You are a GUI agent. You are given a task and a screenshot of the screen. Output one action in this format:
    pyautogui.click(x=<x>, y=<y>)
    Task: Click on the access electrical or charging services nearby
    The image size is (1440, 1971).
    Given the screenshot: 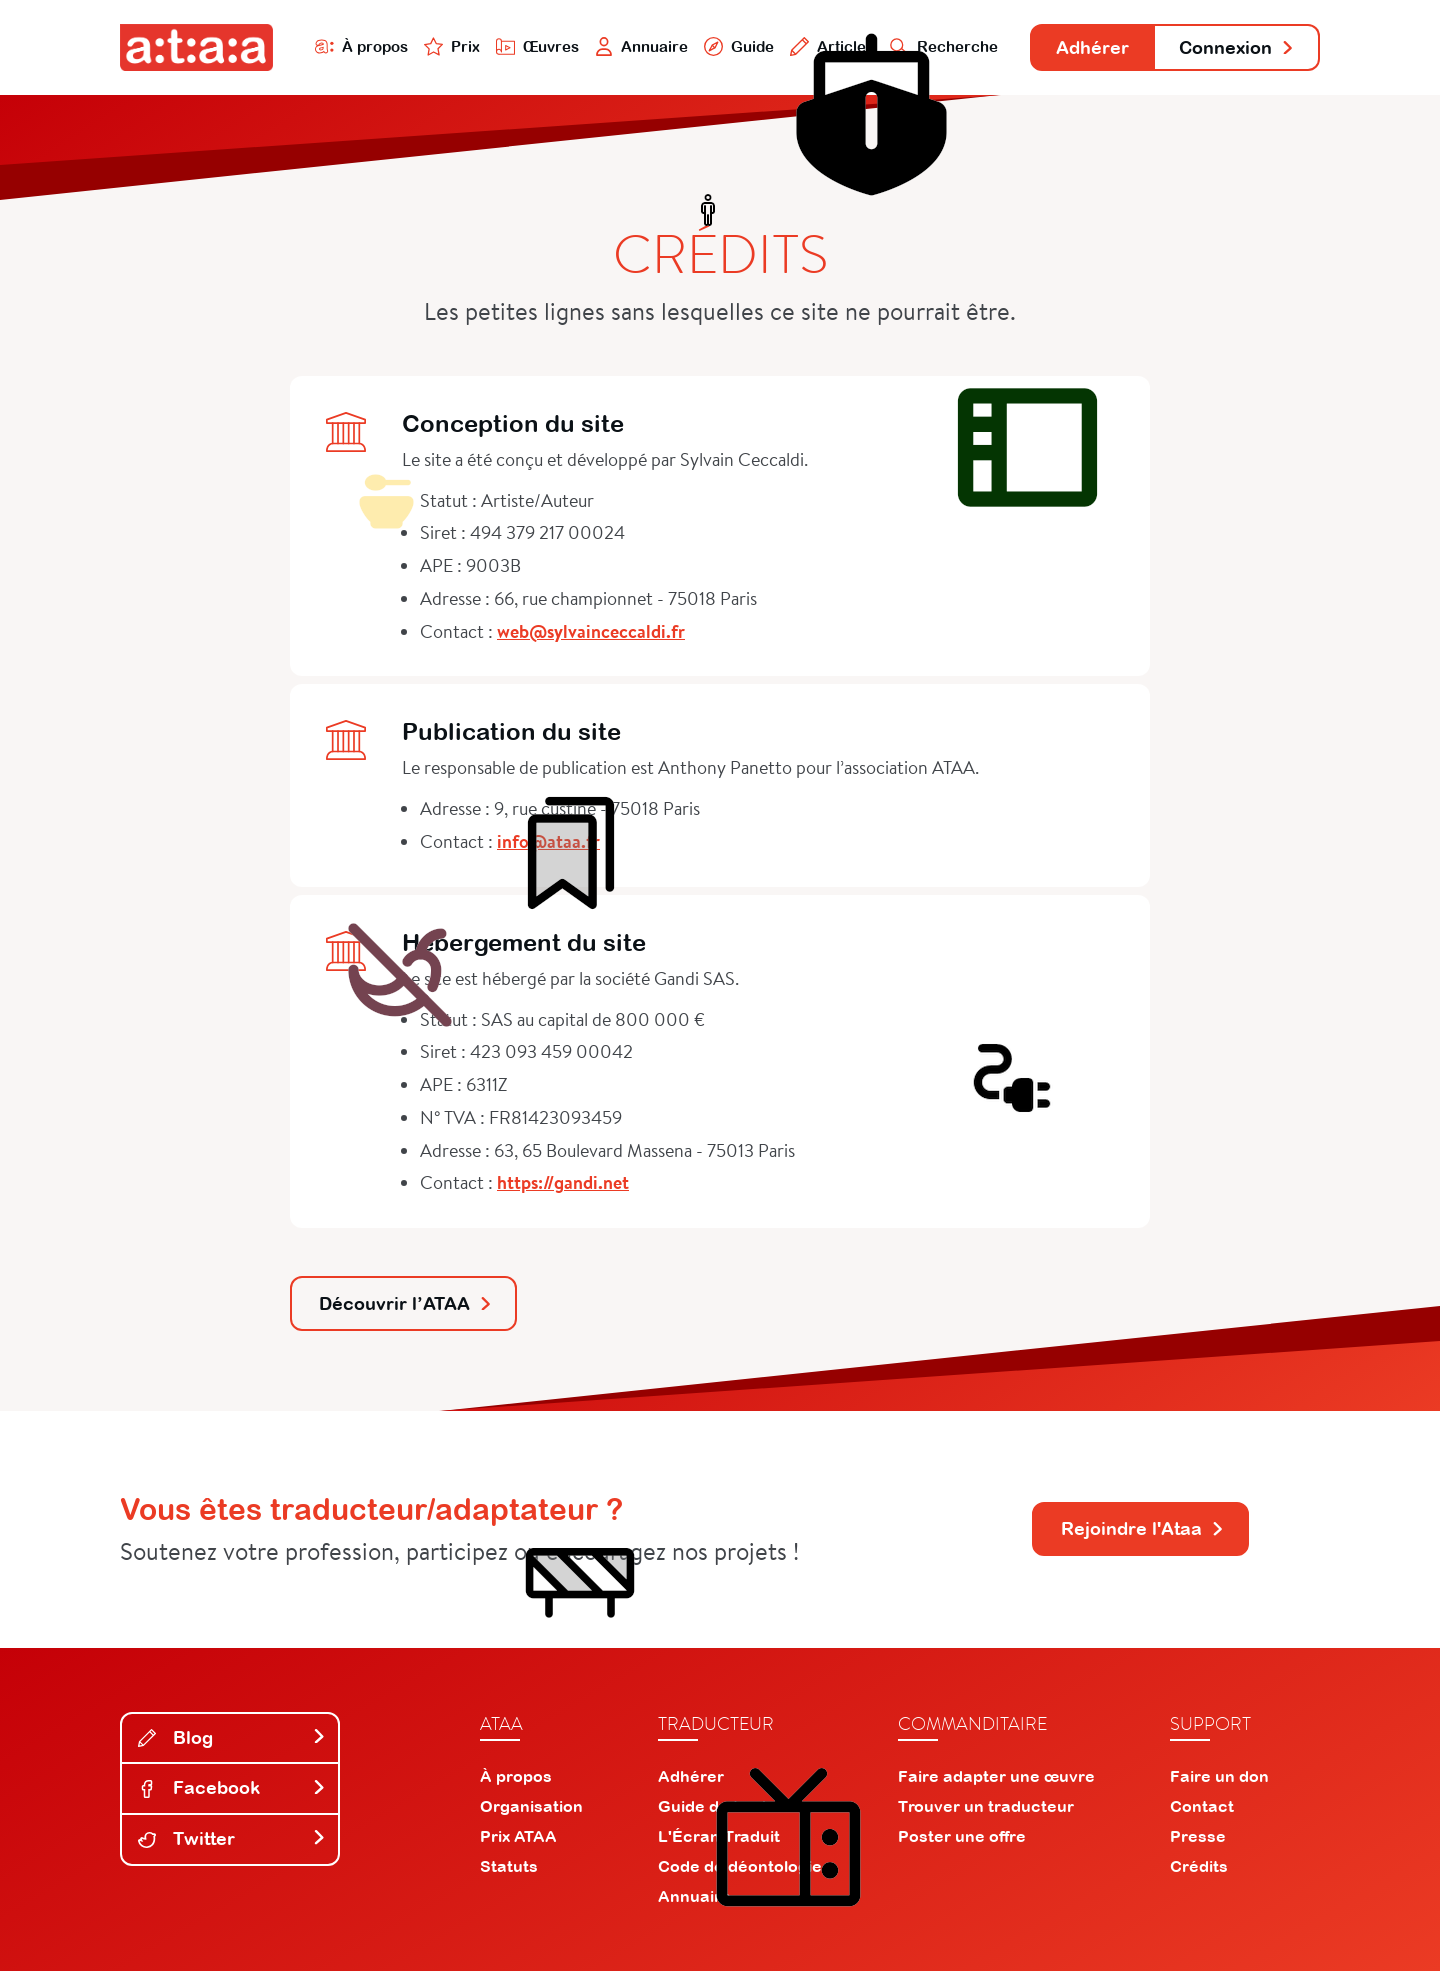 What is the action you would take?
    pyautogui.click(x=1012, y=1078)
    